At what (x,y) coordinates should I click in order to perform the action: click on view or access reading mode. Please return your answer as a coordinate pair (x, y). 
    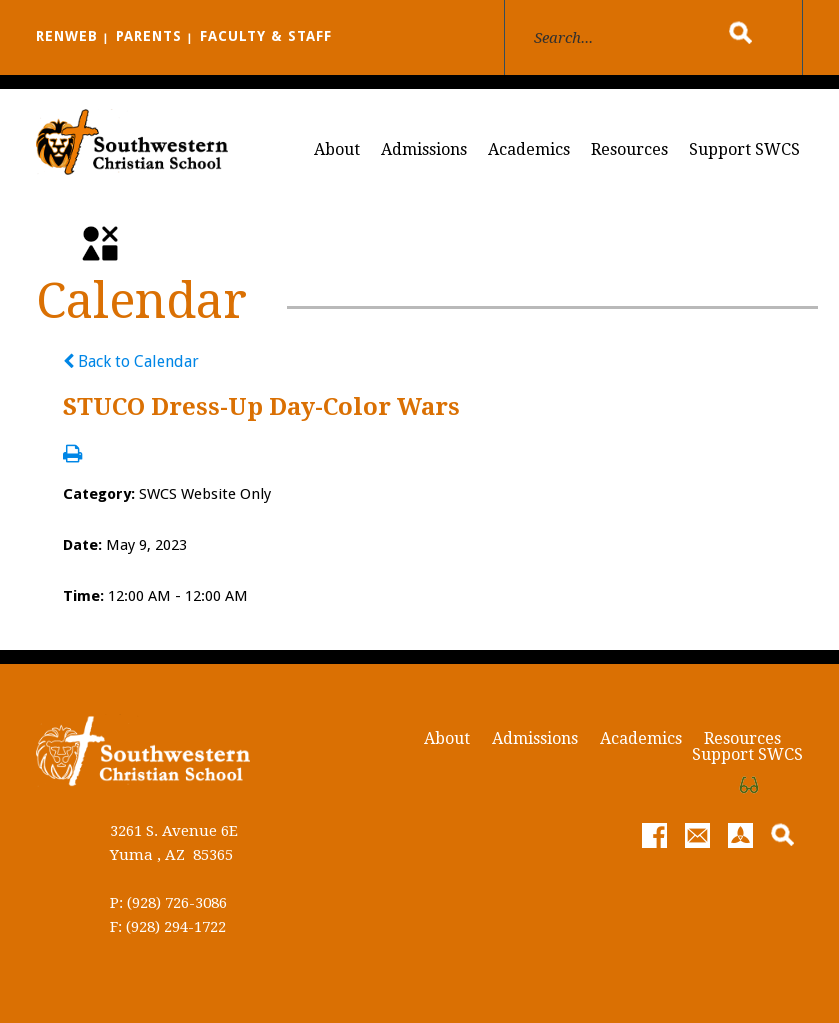
    Looking at the image, I should click on (749, 785).